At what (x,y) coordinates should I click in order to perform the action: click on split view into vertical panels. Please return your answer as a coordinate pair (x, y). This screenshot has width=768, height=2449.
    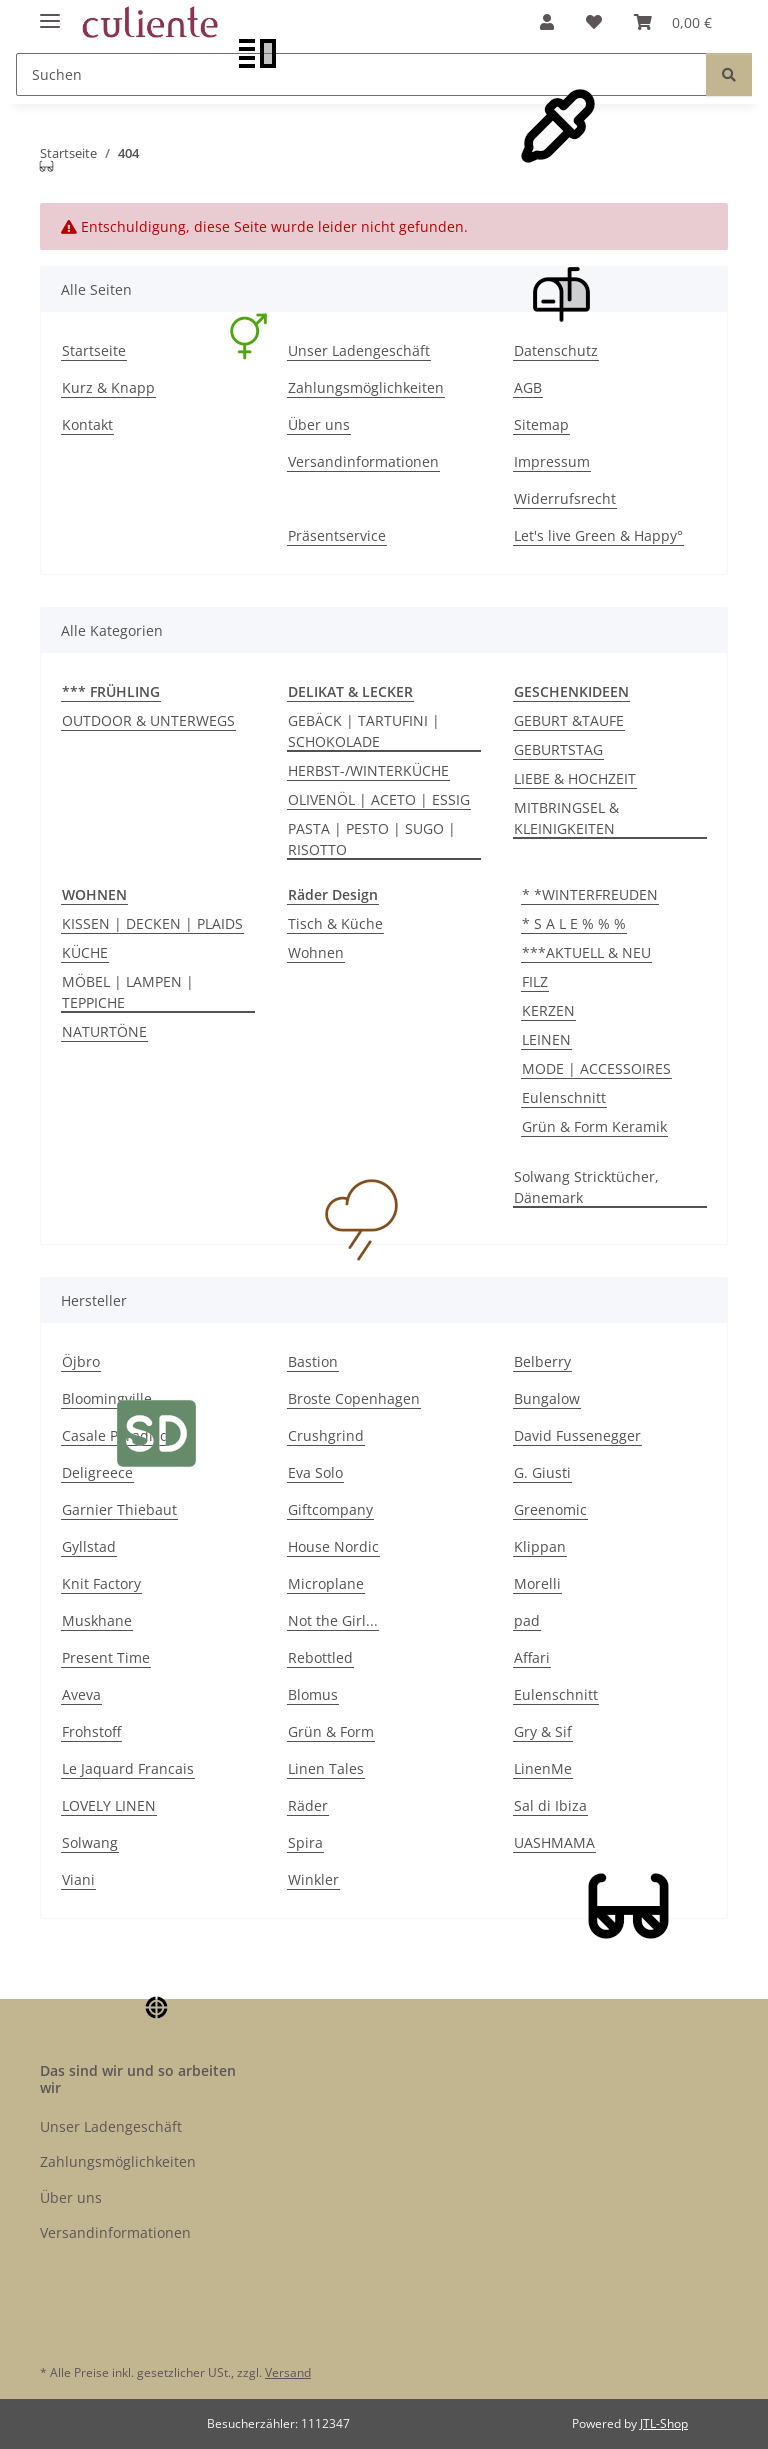
    Looking at the image, I should click on (257, 53).